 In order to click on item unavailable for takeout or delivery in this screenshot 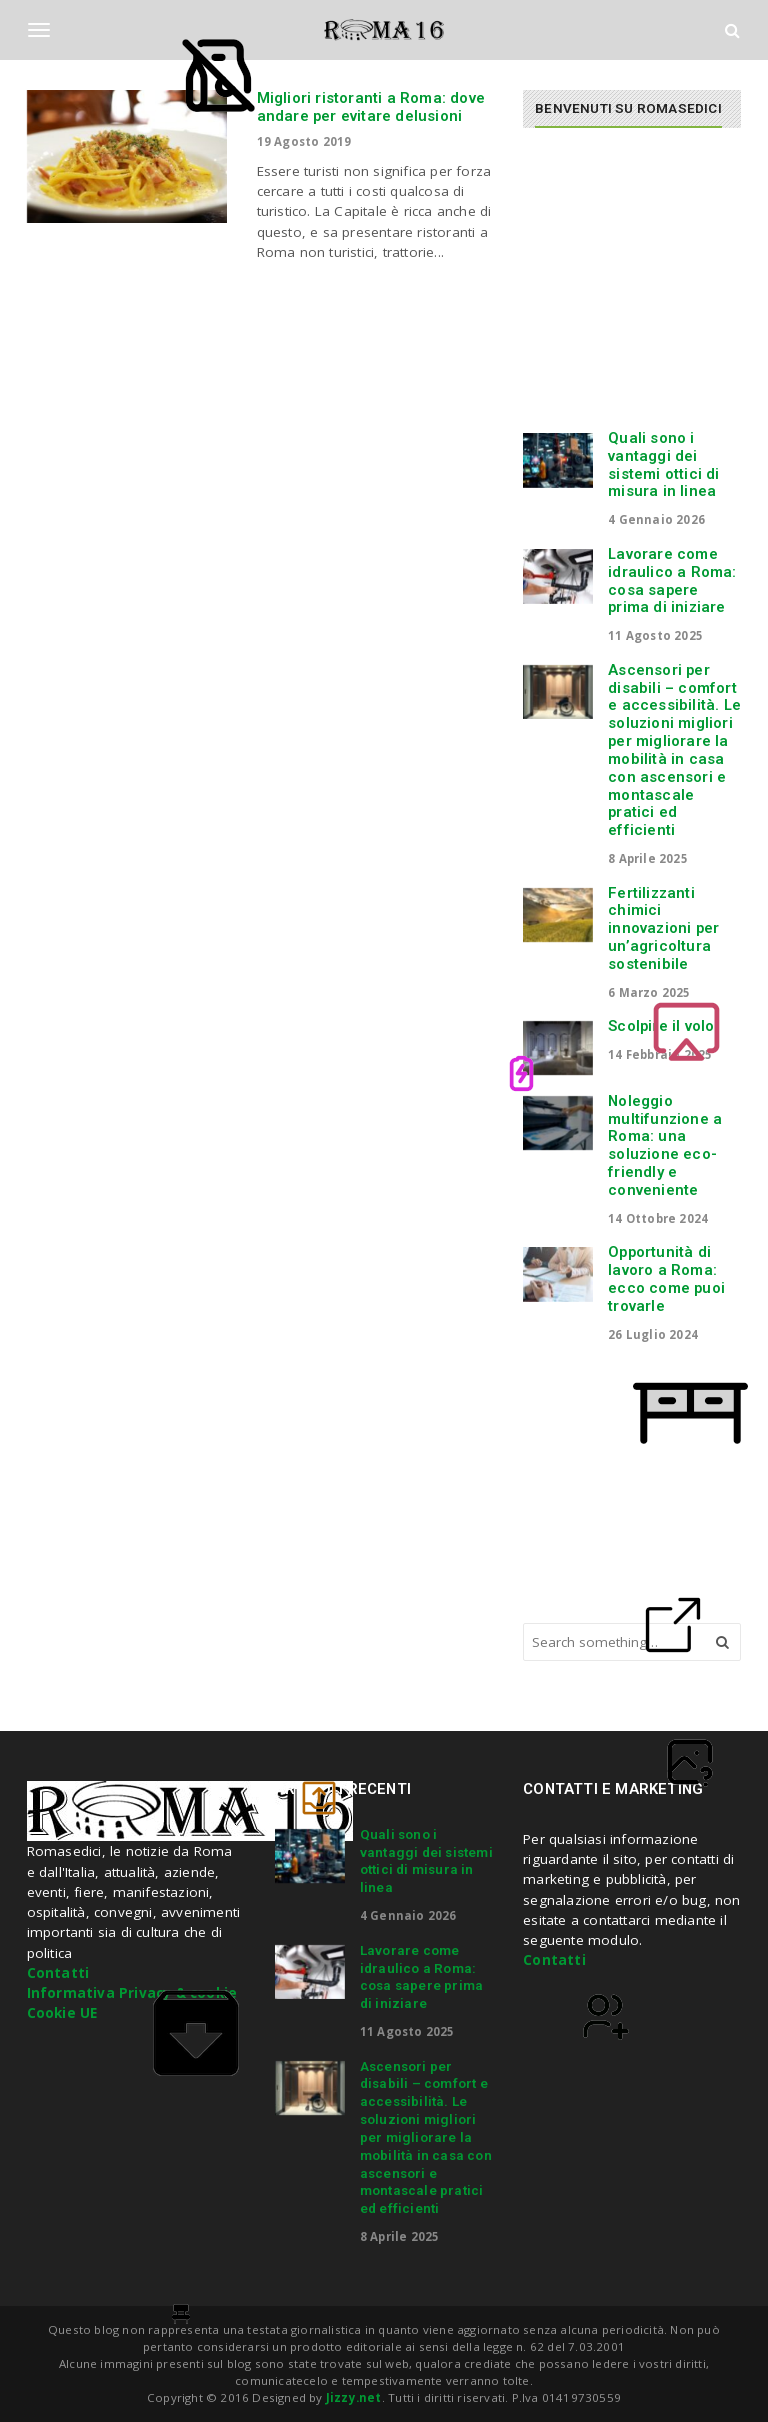, I will do `click(218, 75)`.